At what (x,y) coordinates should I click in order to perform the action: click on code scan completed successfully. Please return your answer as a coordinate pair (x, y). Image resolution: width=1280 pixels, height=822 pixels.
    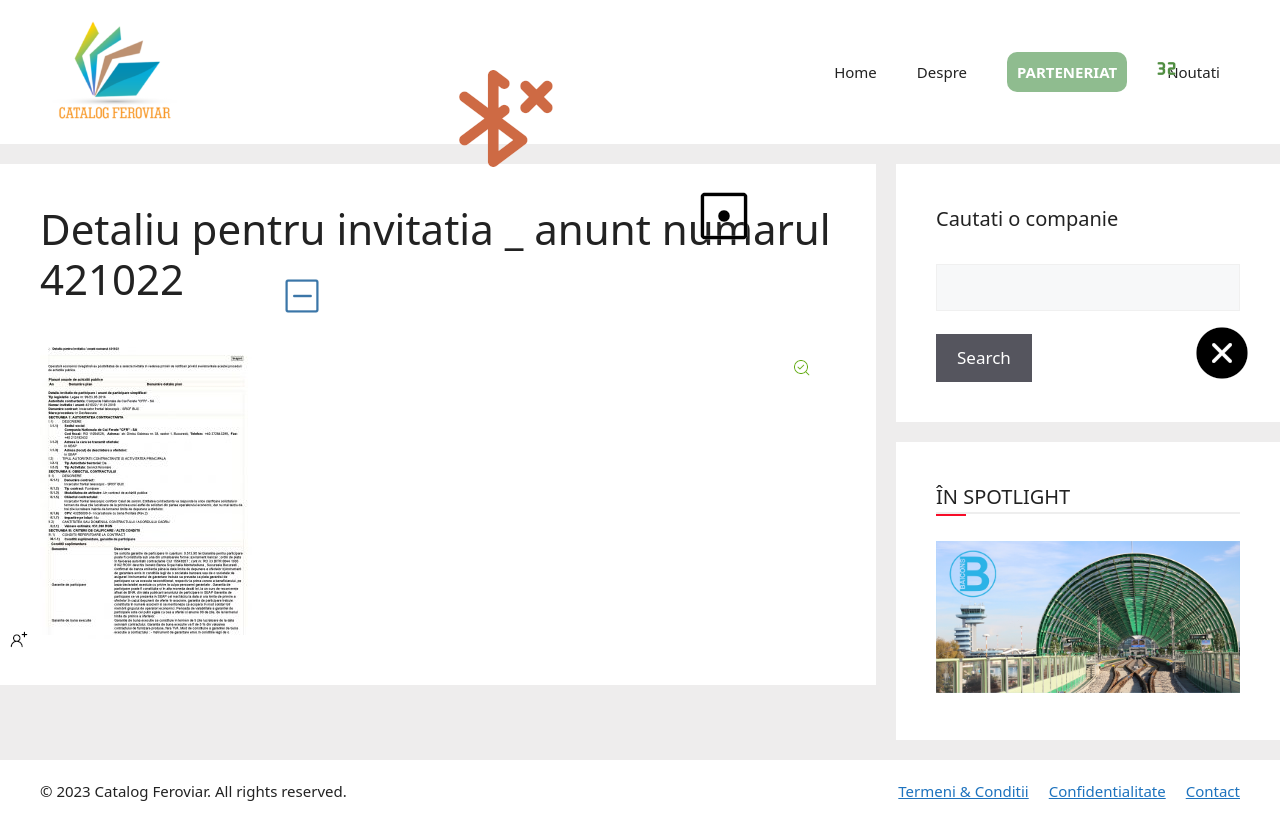
    Looking at the image, I should click on (802, 368).